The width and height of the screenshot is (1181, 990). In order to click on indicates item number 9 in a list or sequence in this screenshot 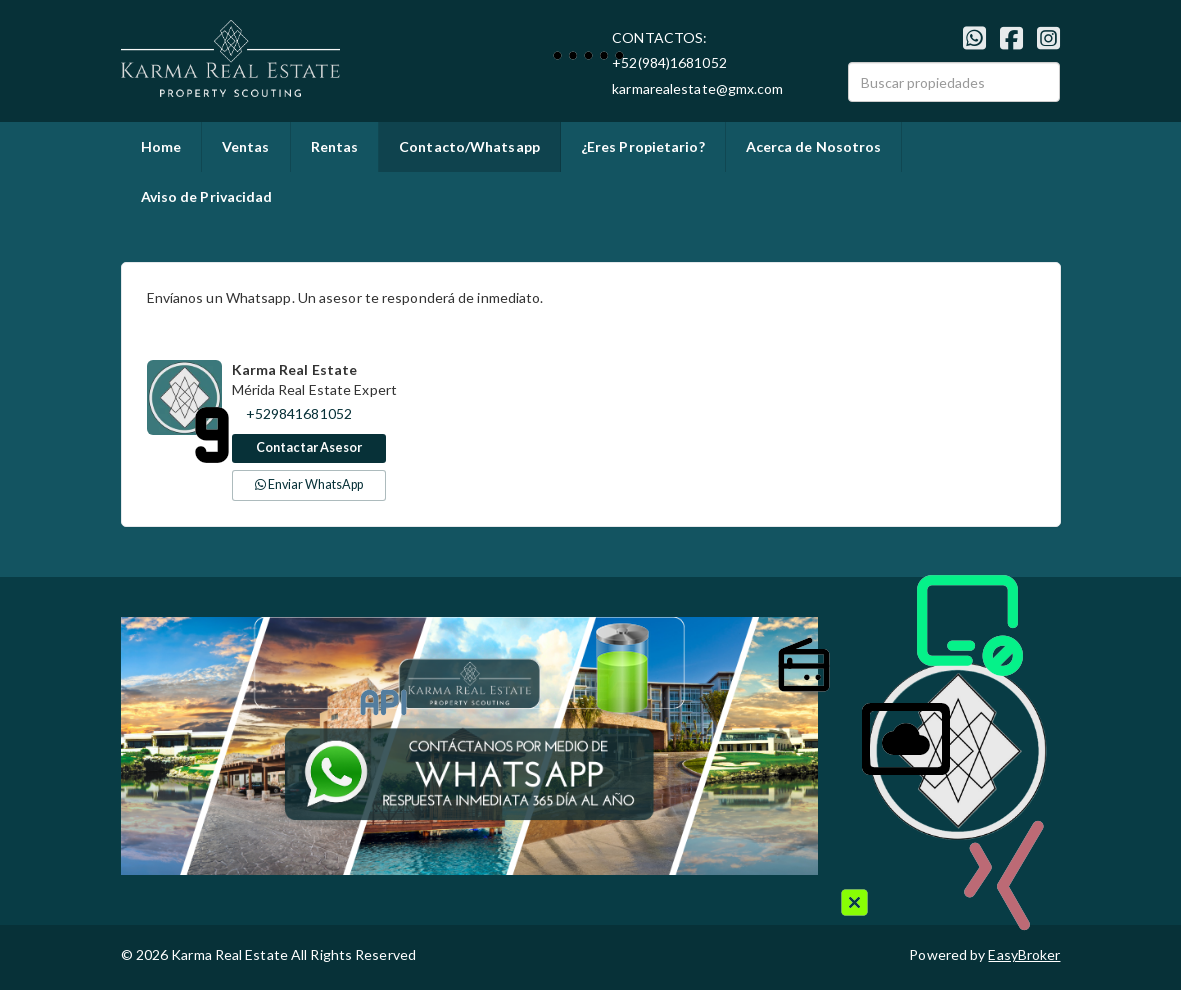, I will do `click(212, 435)`.